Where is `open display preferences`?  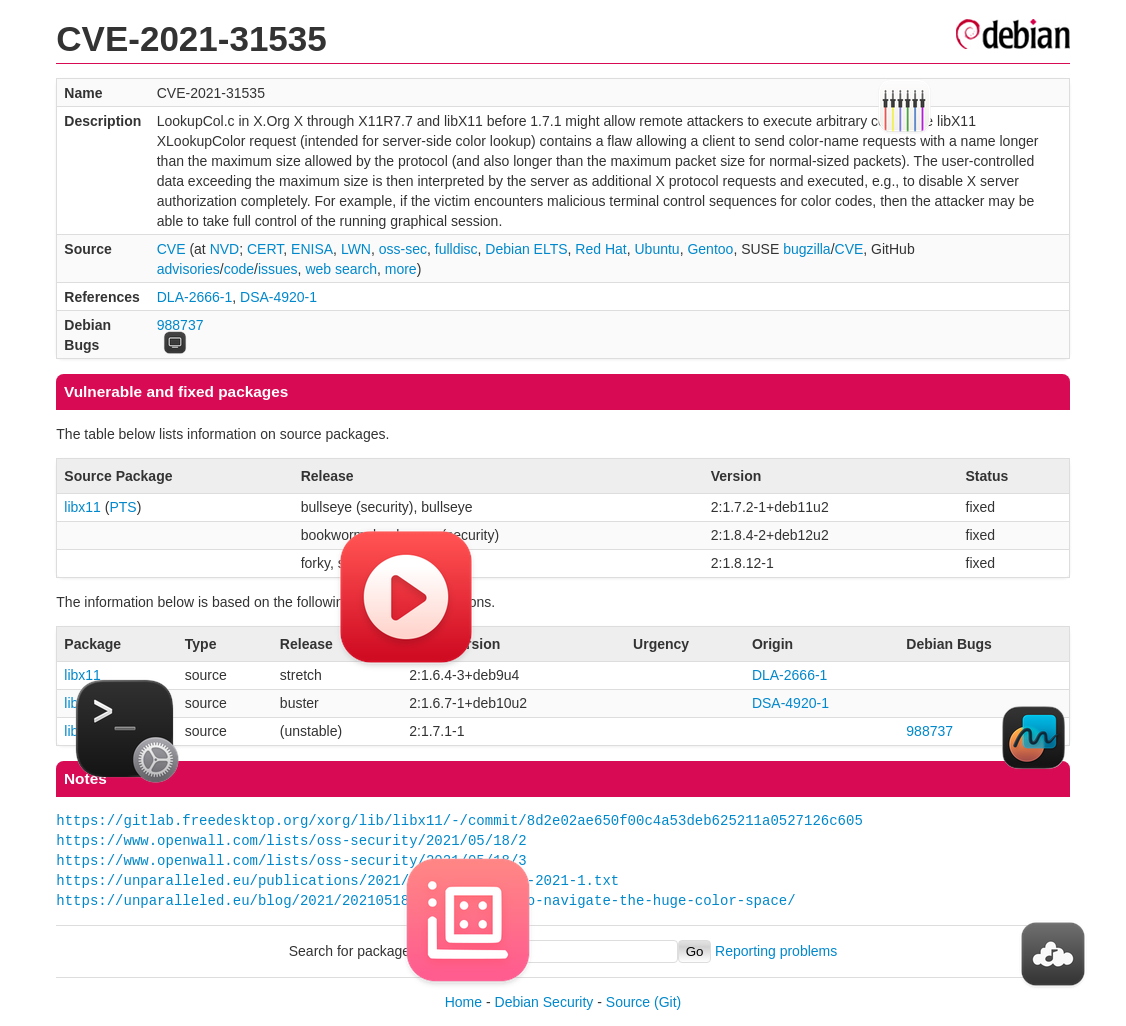 open display preferences is located at coordinates (175, 343).